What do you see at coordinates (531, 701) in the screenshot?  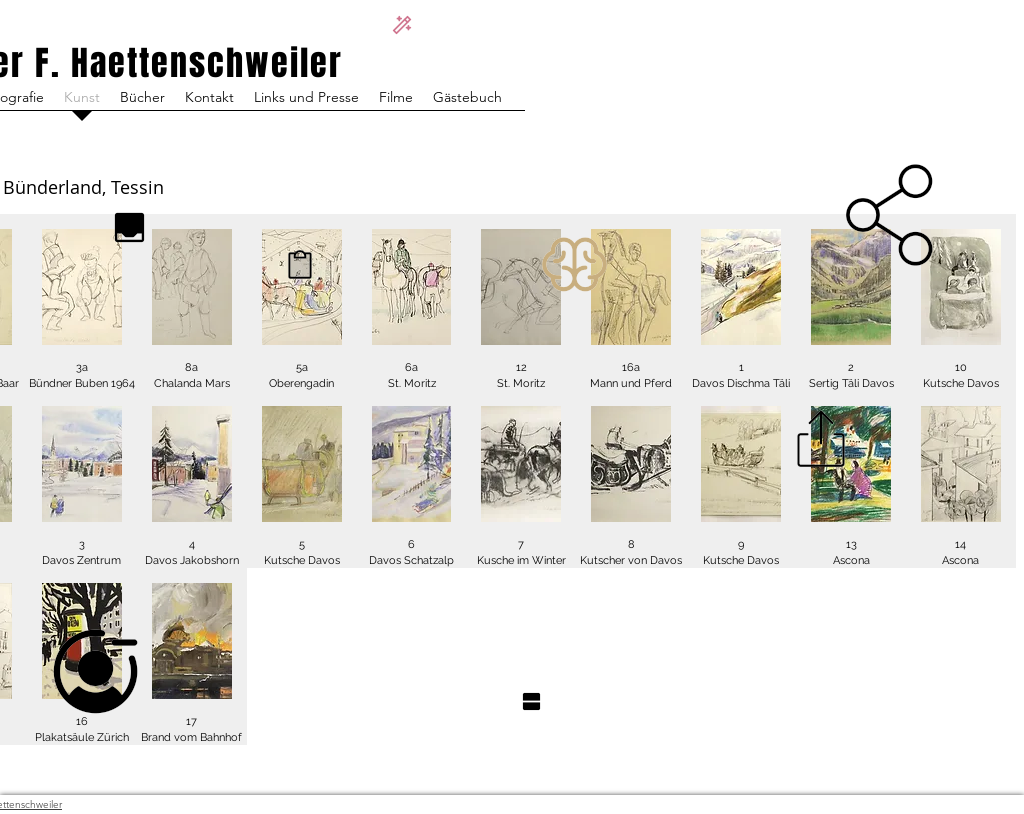 I see `split view horizontally` at bounding box center [531, 701].